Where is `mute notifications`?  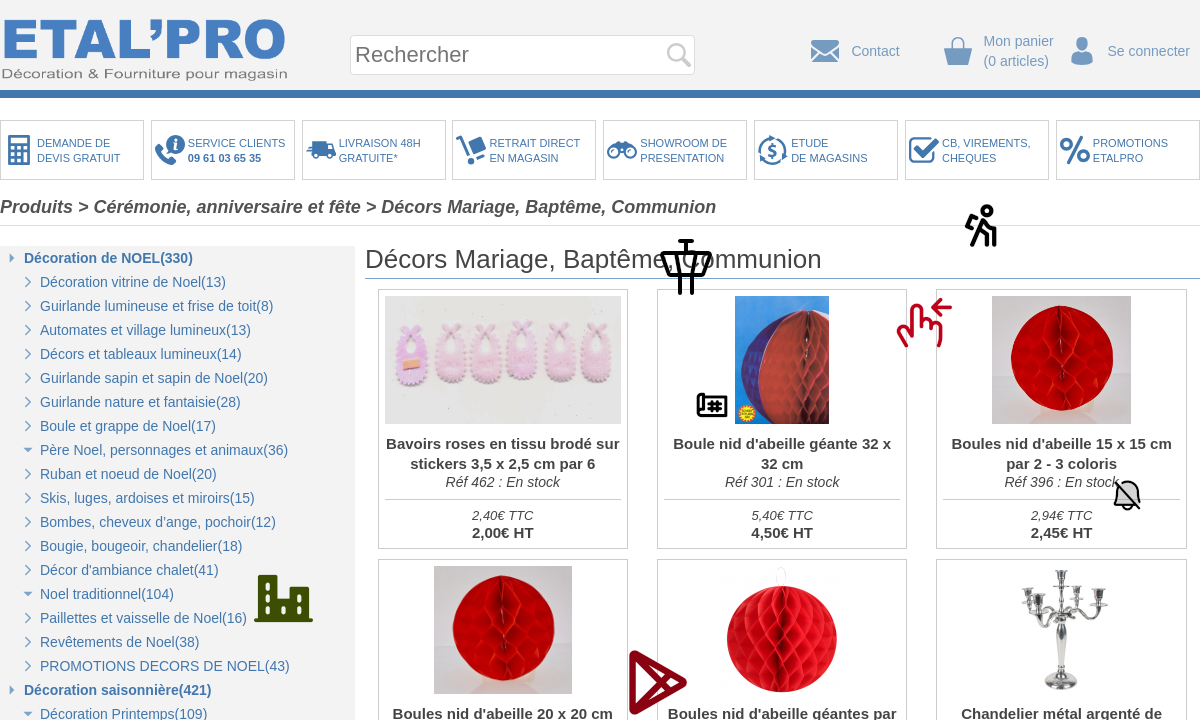 mute notifications is located at coordinates (1127, 495).